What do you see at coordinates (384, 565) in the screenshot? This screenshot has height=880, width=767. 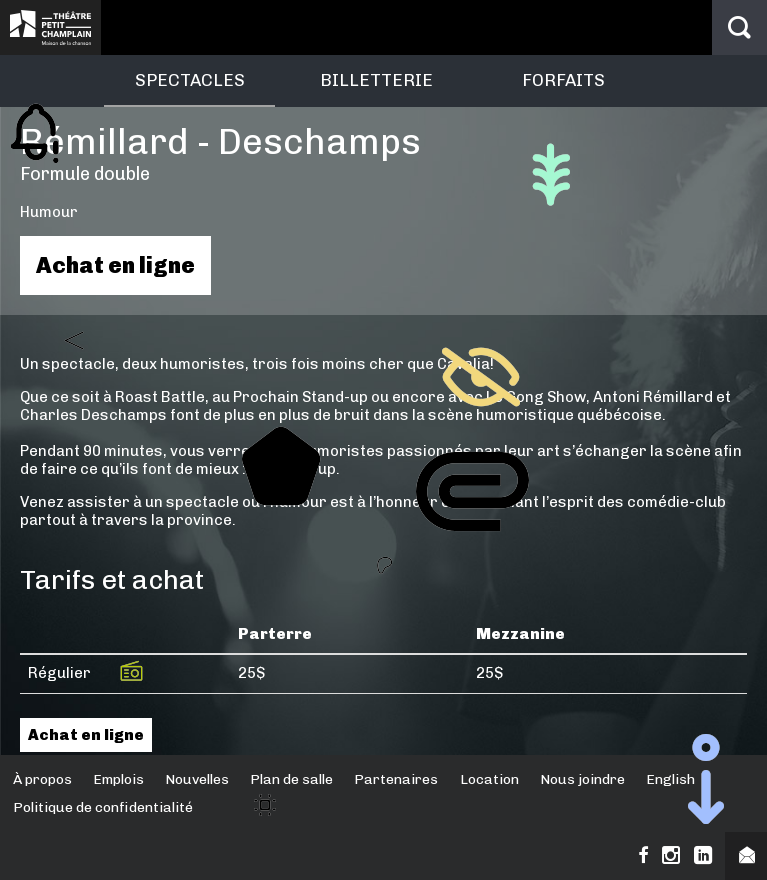 I see `visit patreon page` at bounding box center [384, 565].